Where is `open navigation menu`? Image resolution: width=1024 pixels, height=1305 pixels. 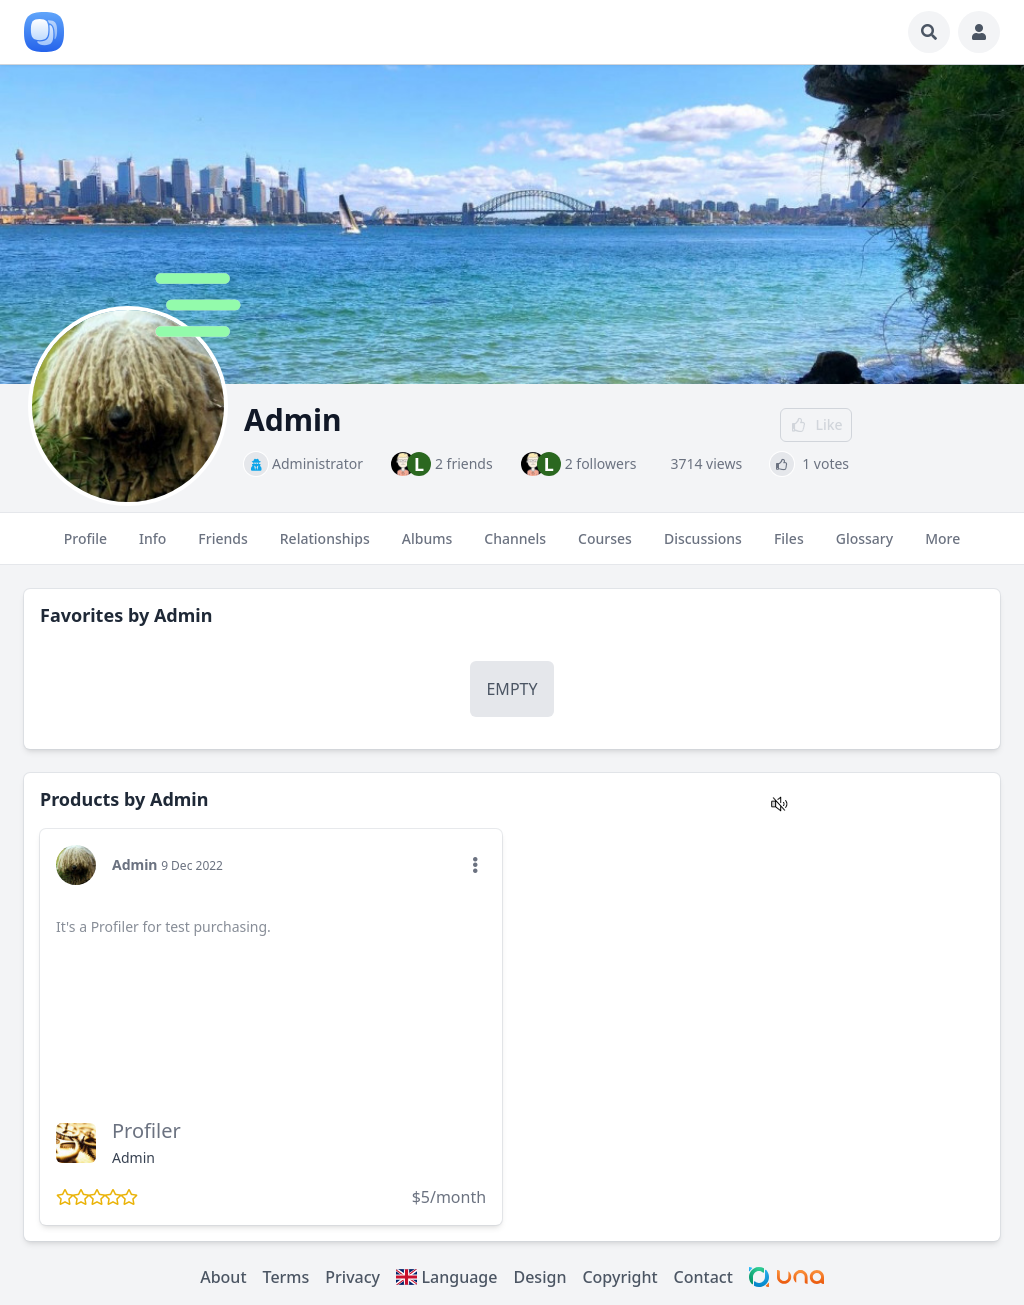 open navigation menu is located at coordinates (198, 305).